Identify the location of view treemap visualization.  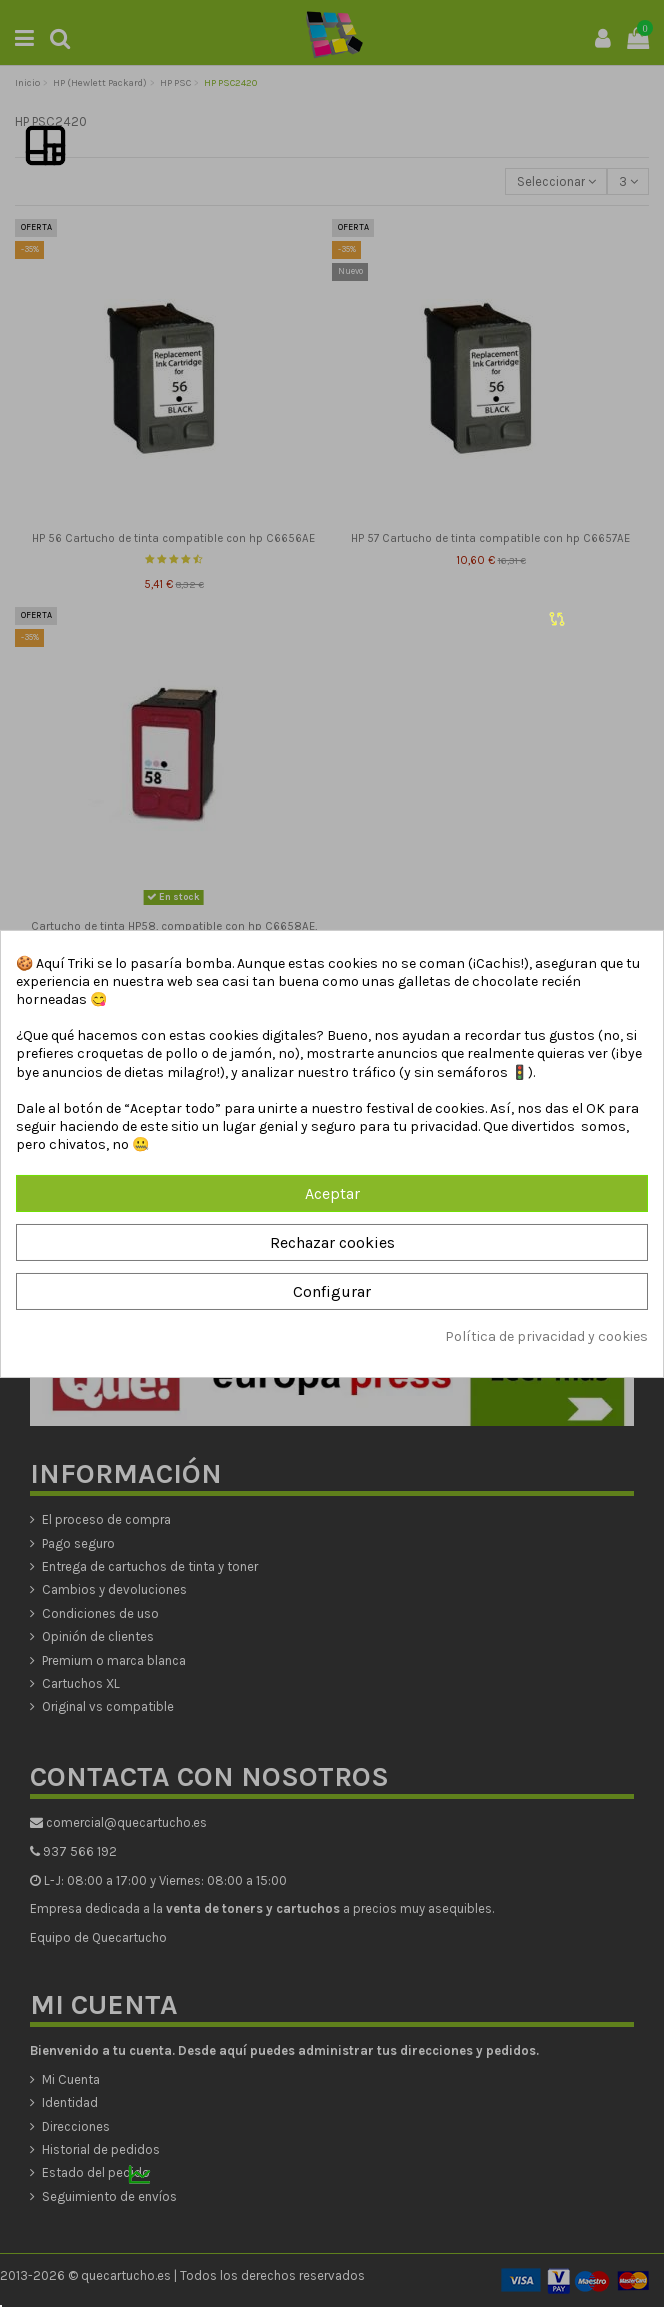
(45, 145).